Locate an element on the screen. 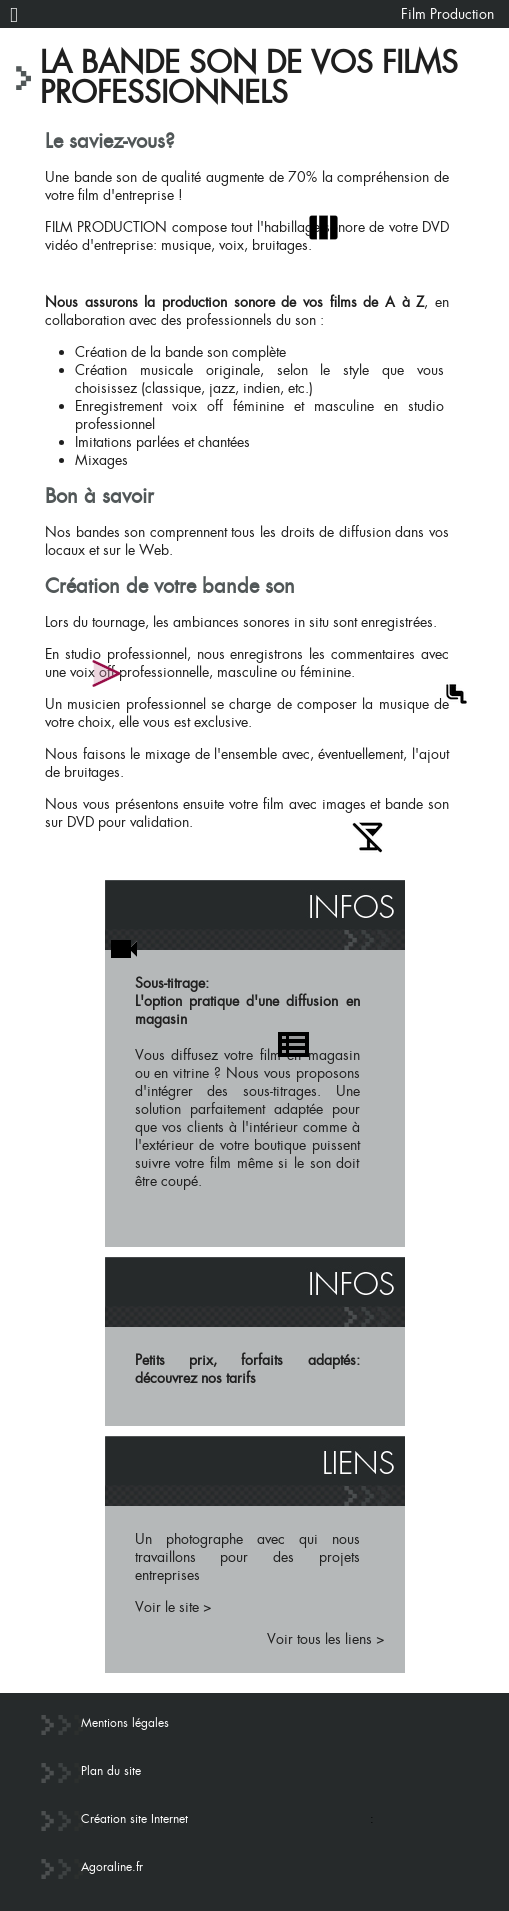 The image size is (509, 1911). start a video call is located at coordinates (124, 949).